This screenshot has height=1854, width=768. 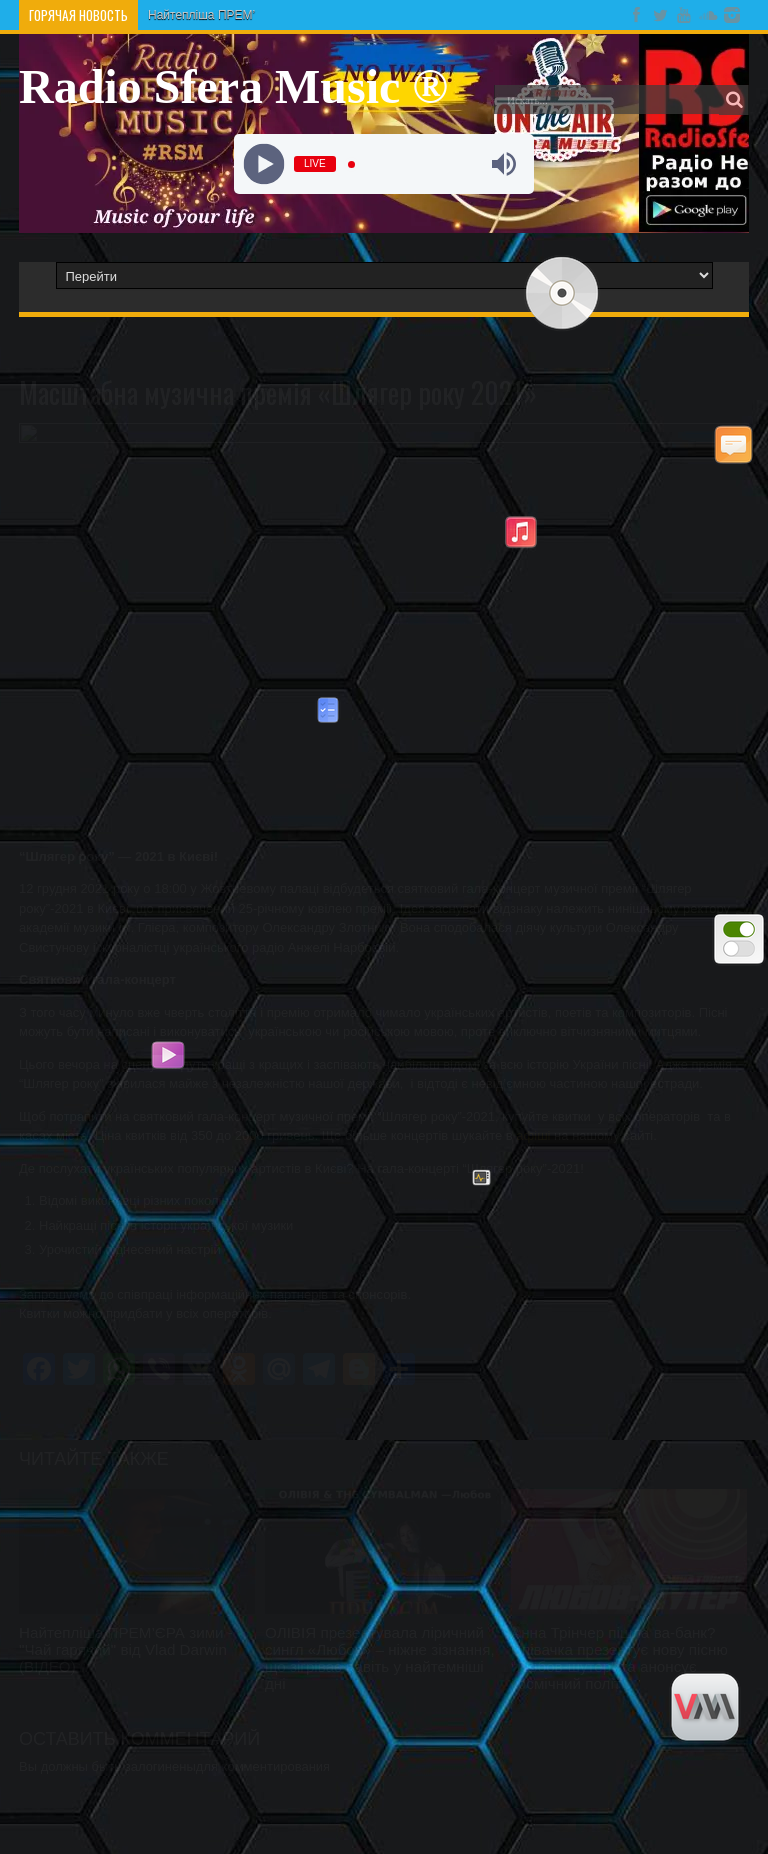 I want to click on open empathy messaging app, so click(x=733, y=444).